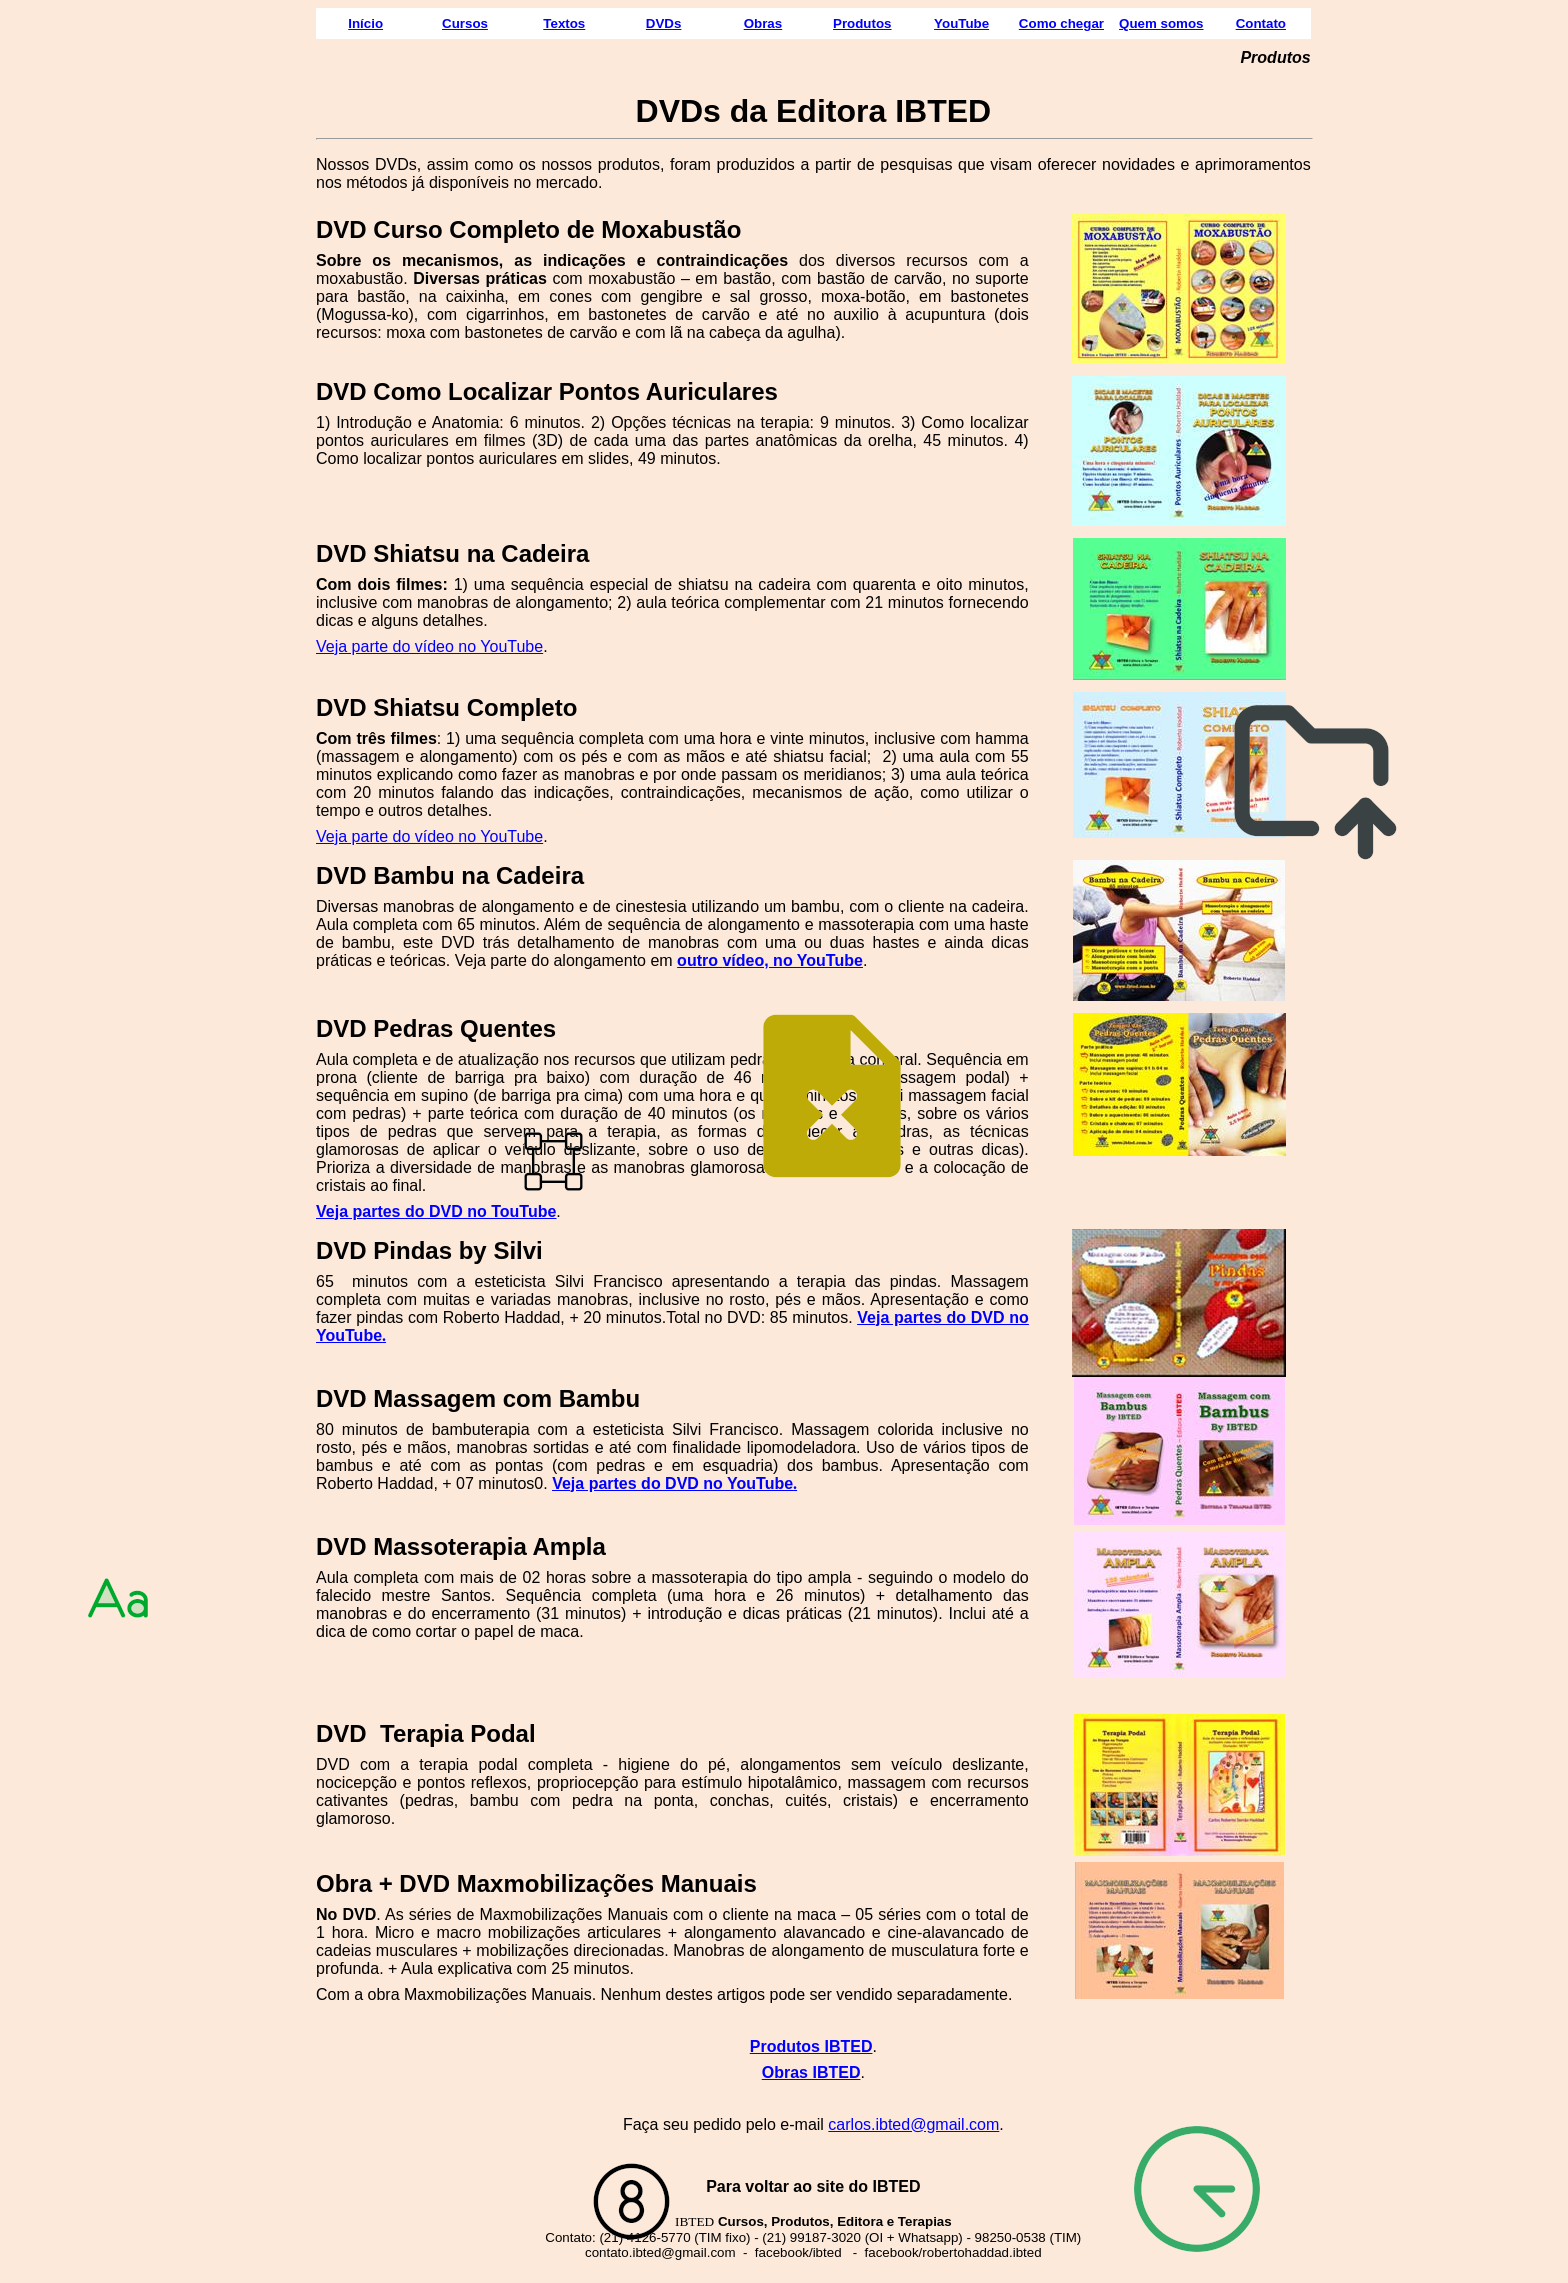  Describe the element at coordinates (832, 1096) in the screenshot. I see `delete or remove a file` at that location.